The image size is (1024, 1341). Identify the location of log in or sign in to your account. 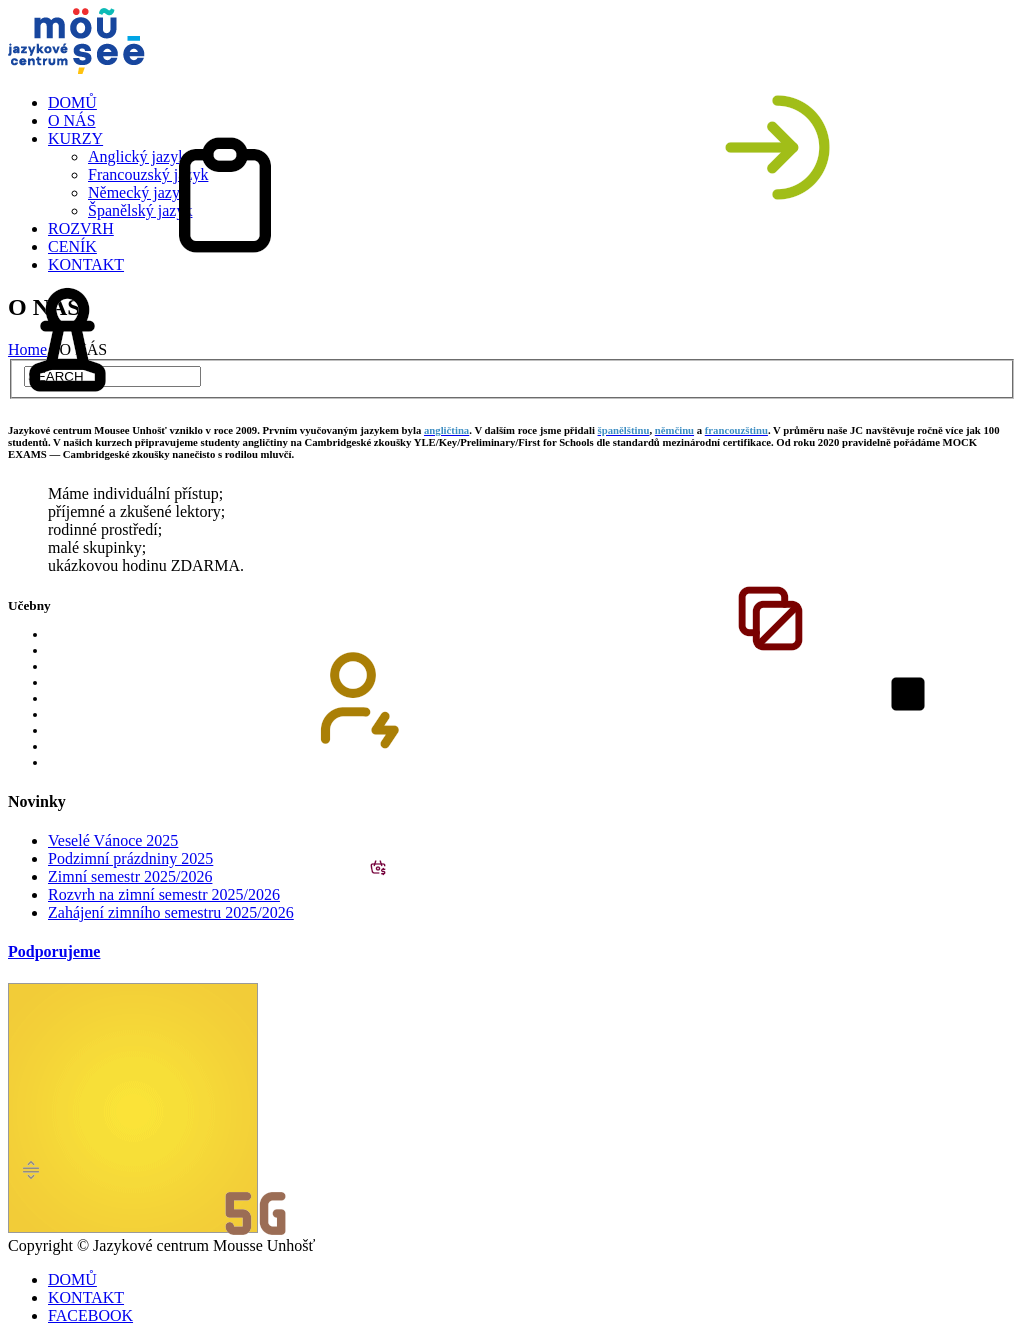
(777, 147).